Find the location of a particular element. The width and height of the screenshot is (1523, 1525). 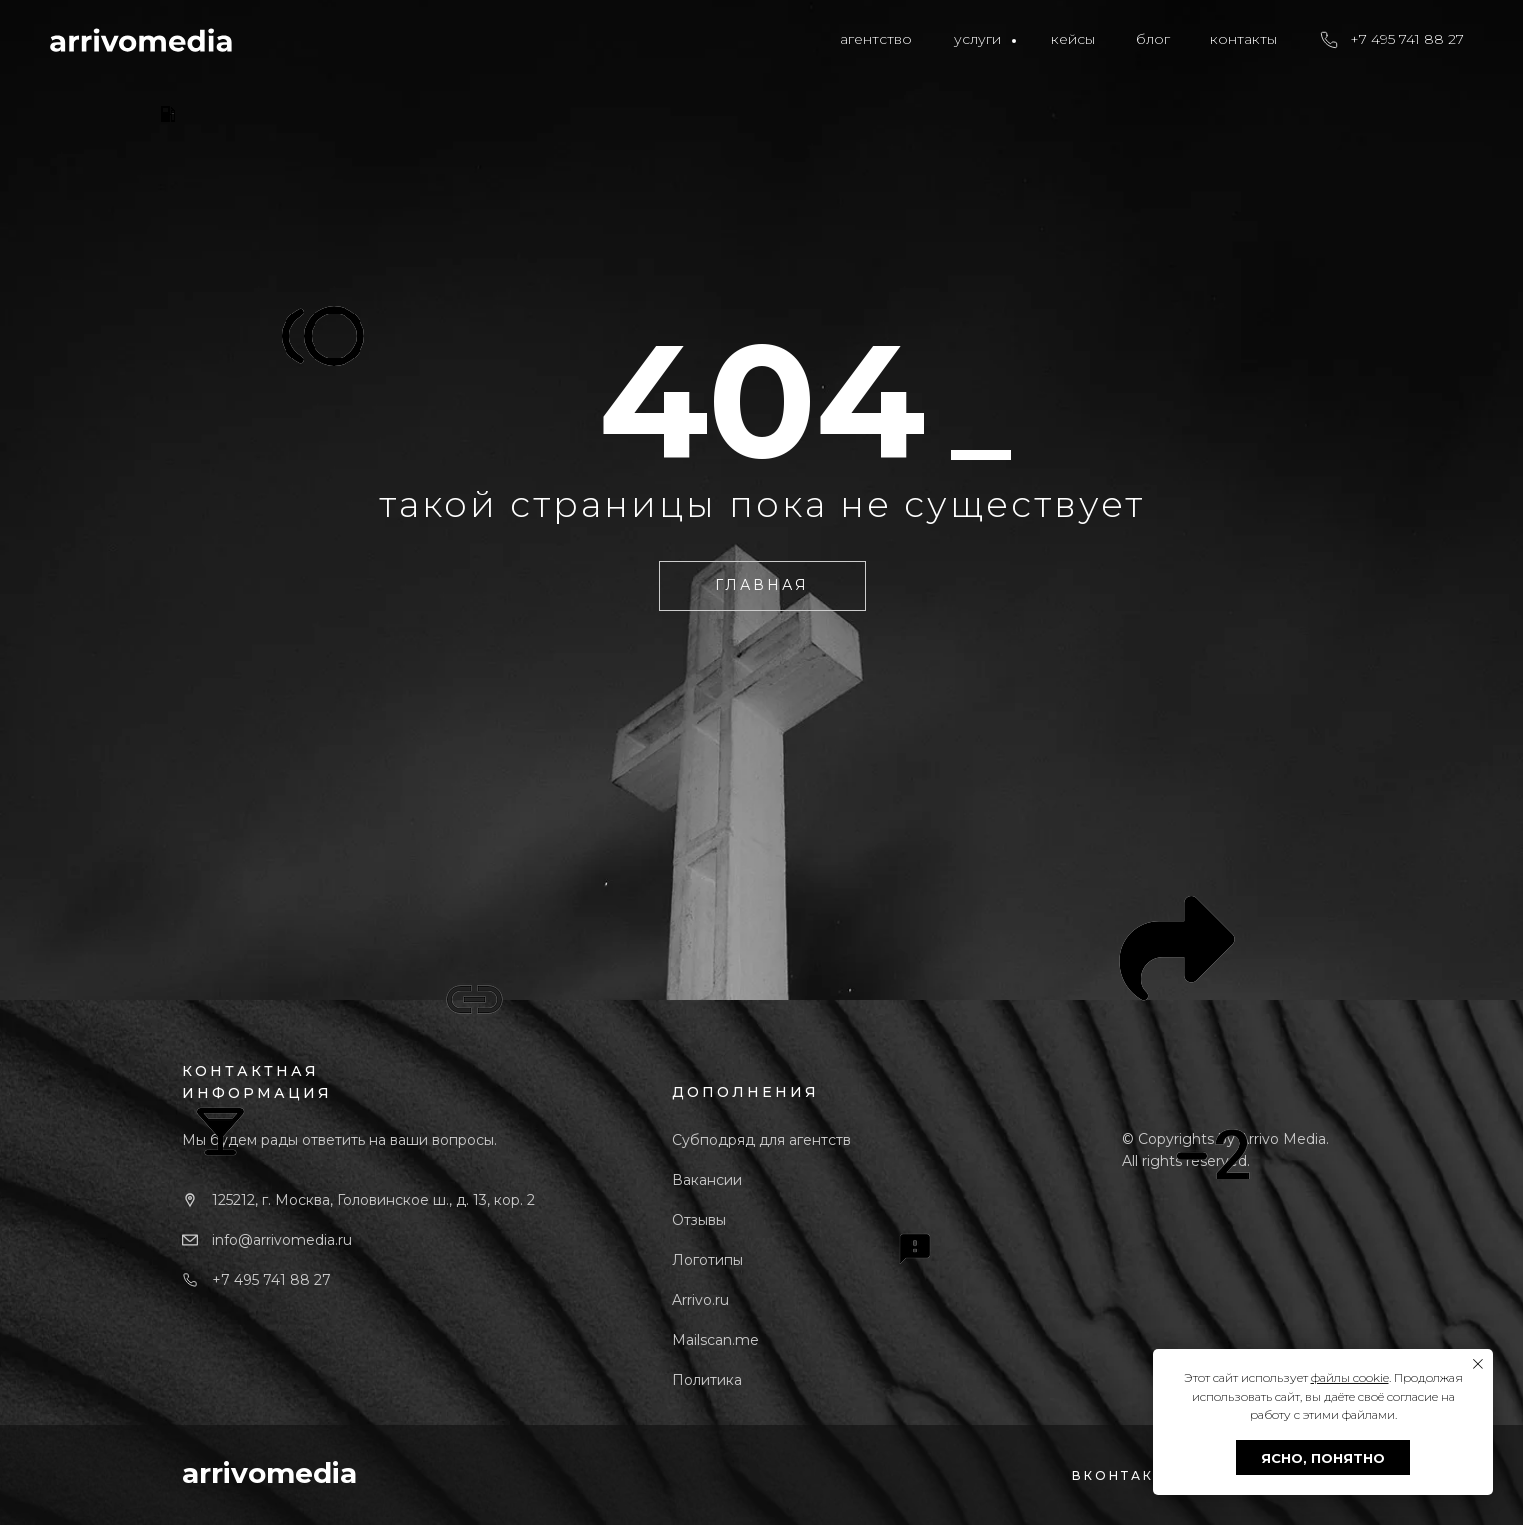

message failed to send is located at coordinates (915, 1249).